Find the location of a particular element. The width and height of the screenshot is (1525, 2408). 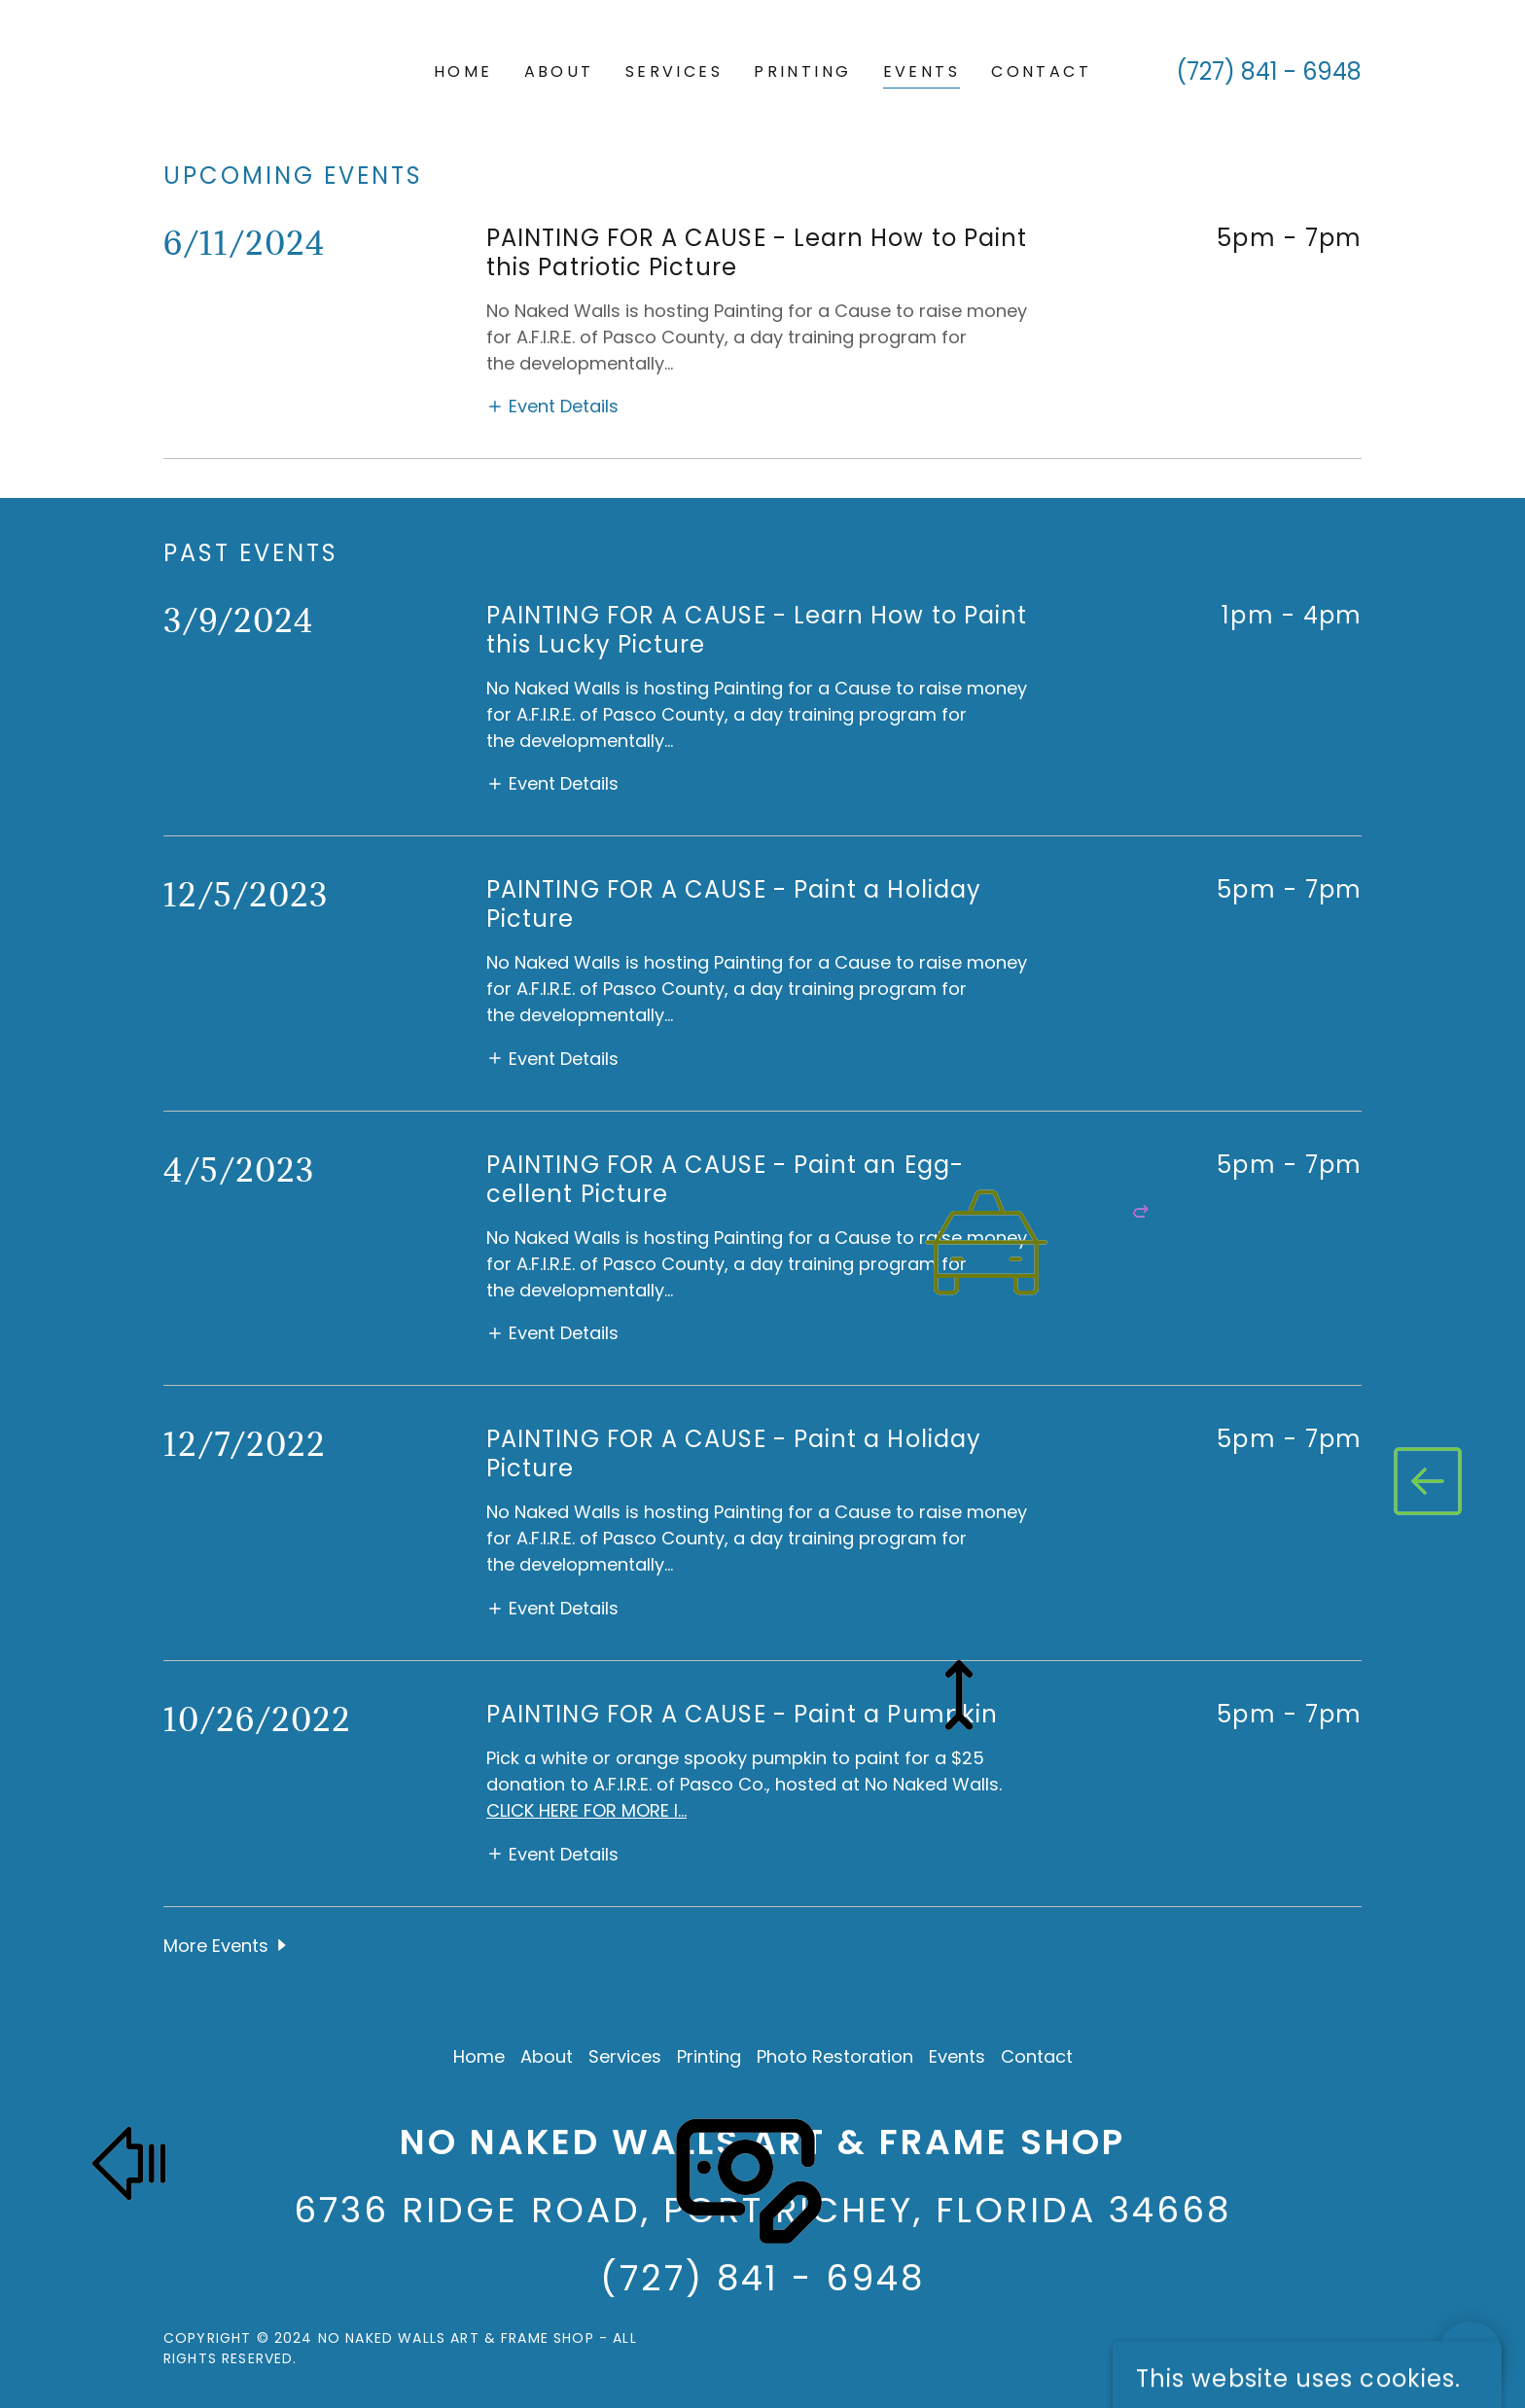

go back to the beginning is located at coordinates (131, 2163).